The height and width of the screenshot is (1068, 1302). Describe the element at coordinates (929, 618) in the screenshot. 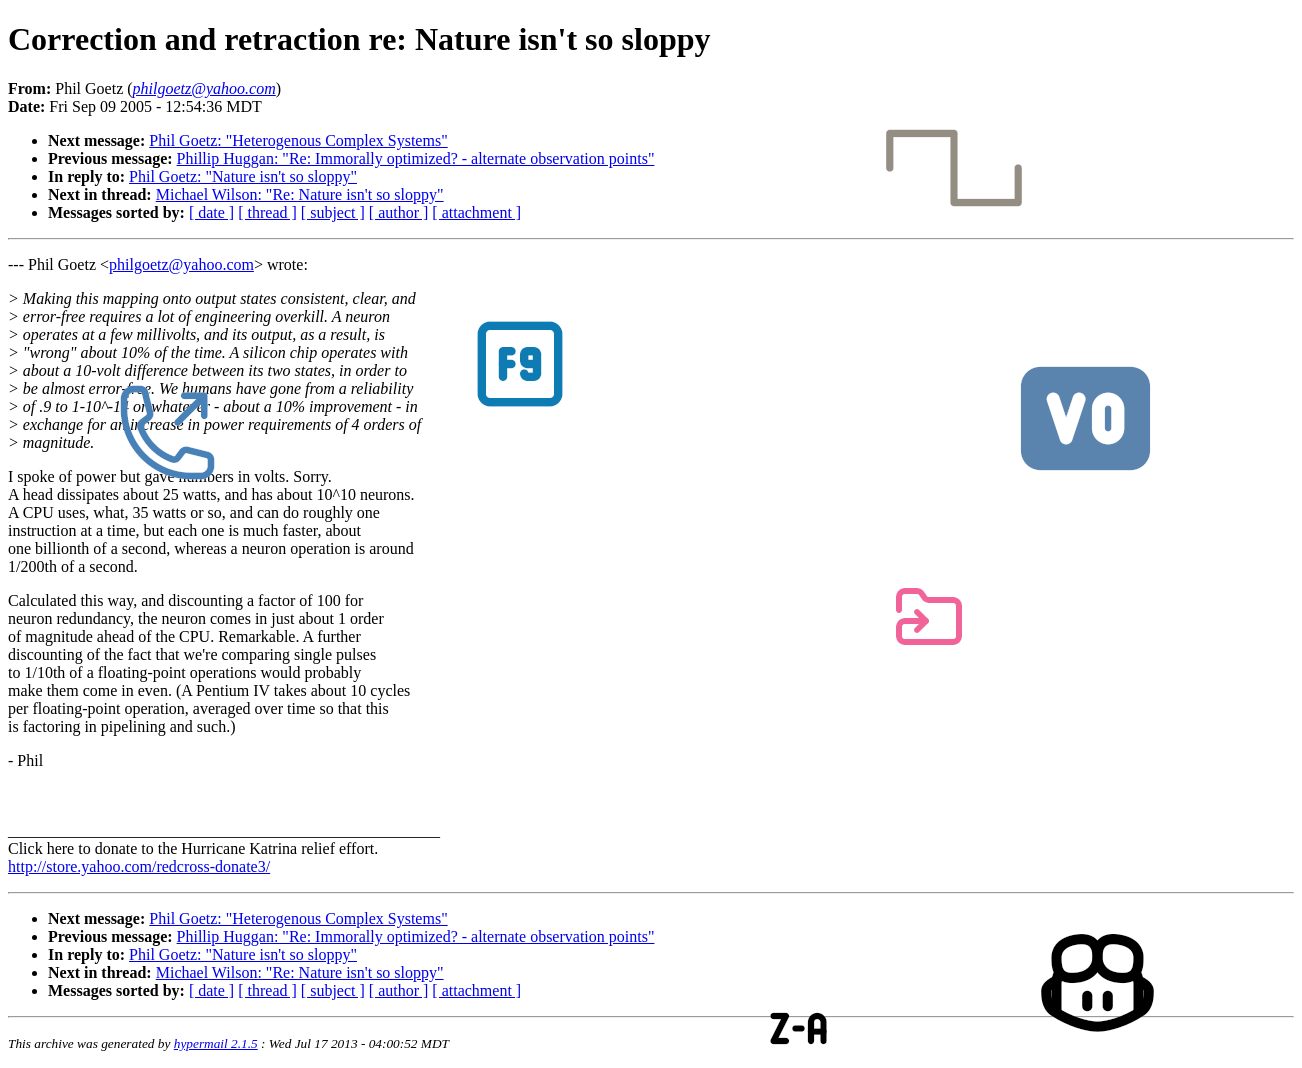

I see `create a symbolic link to this folder` at that location.